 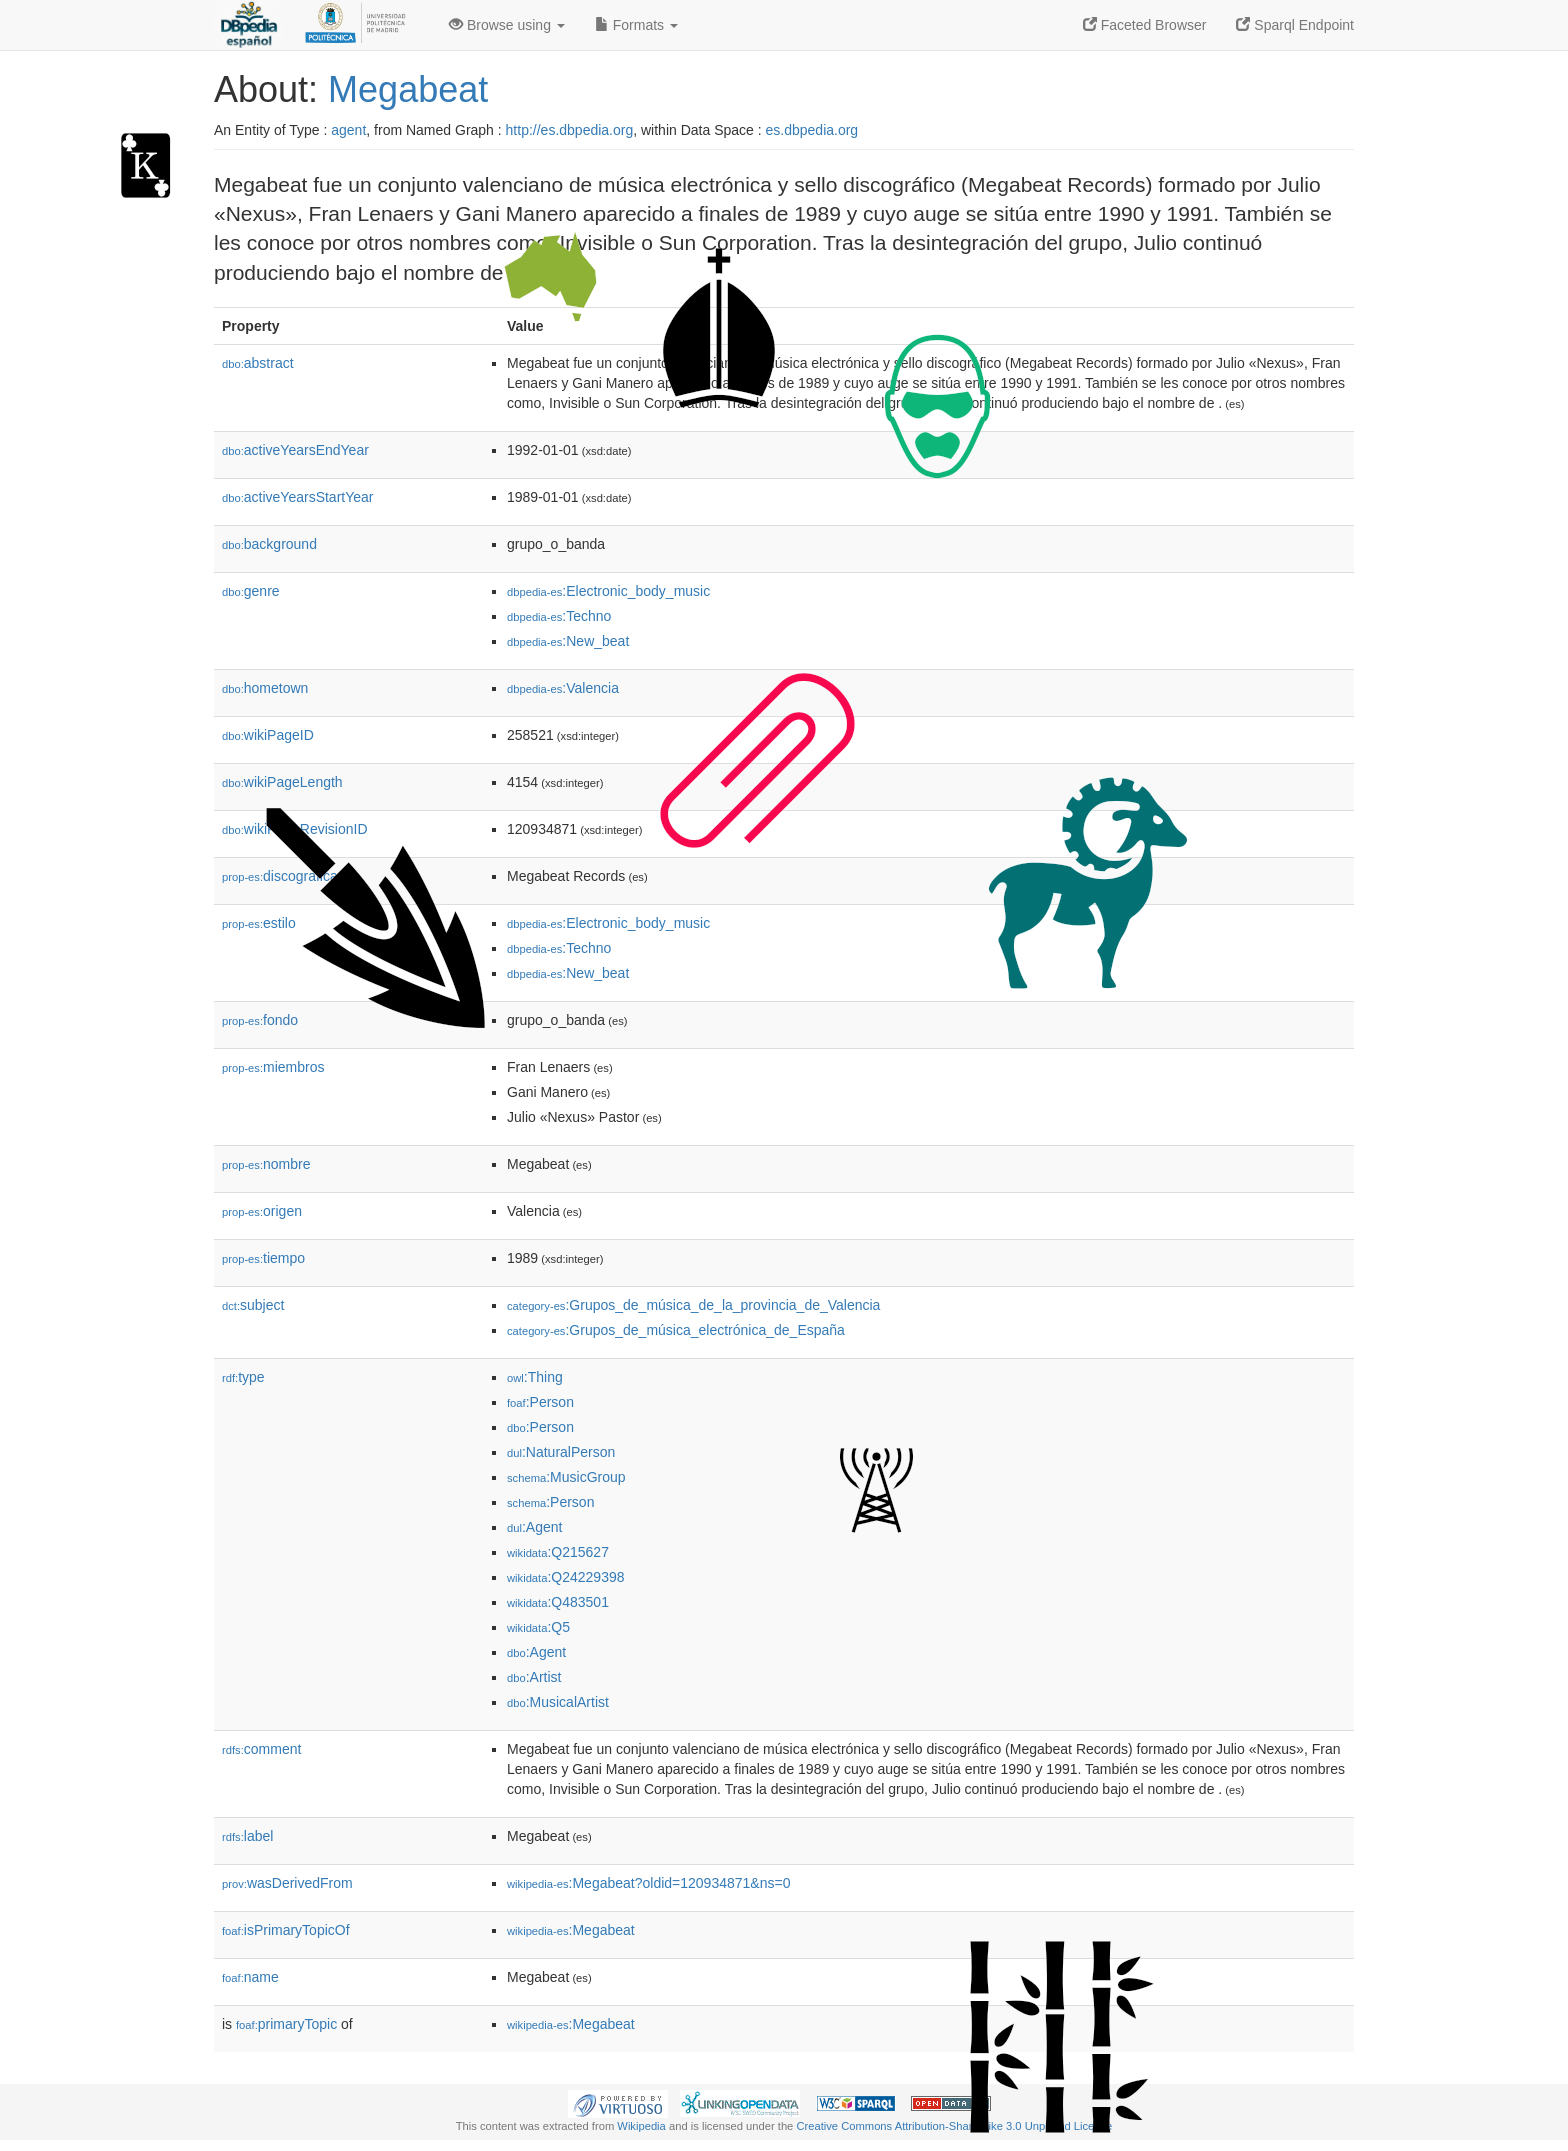 What do you see at coordinates (757, 760) in the screenshot?
I see `attach a file to your message` at bounding box center [757, 760].